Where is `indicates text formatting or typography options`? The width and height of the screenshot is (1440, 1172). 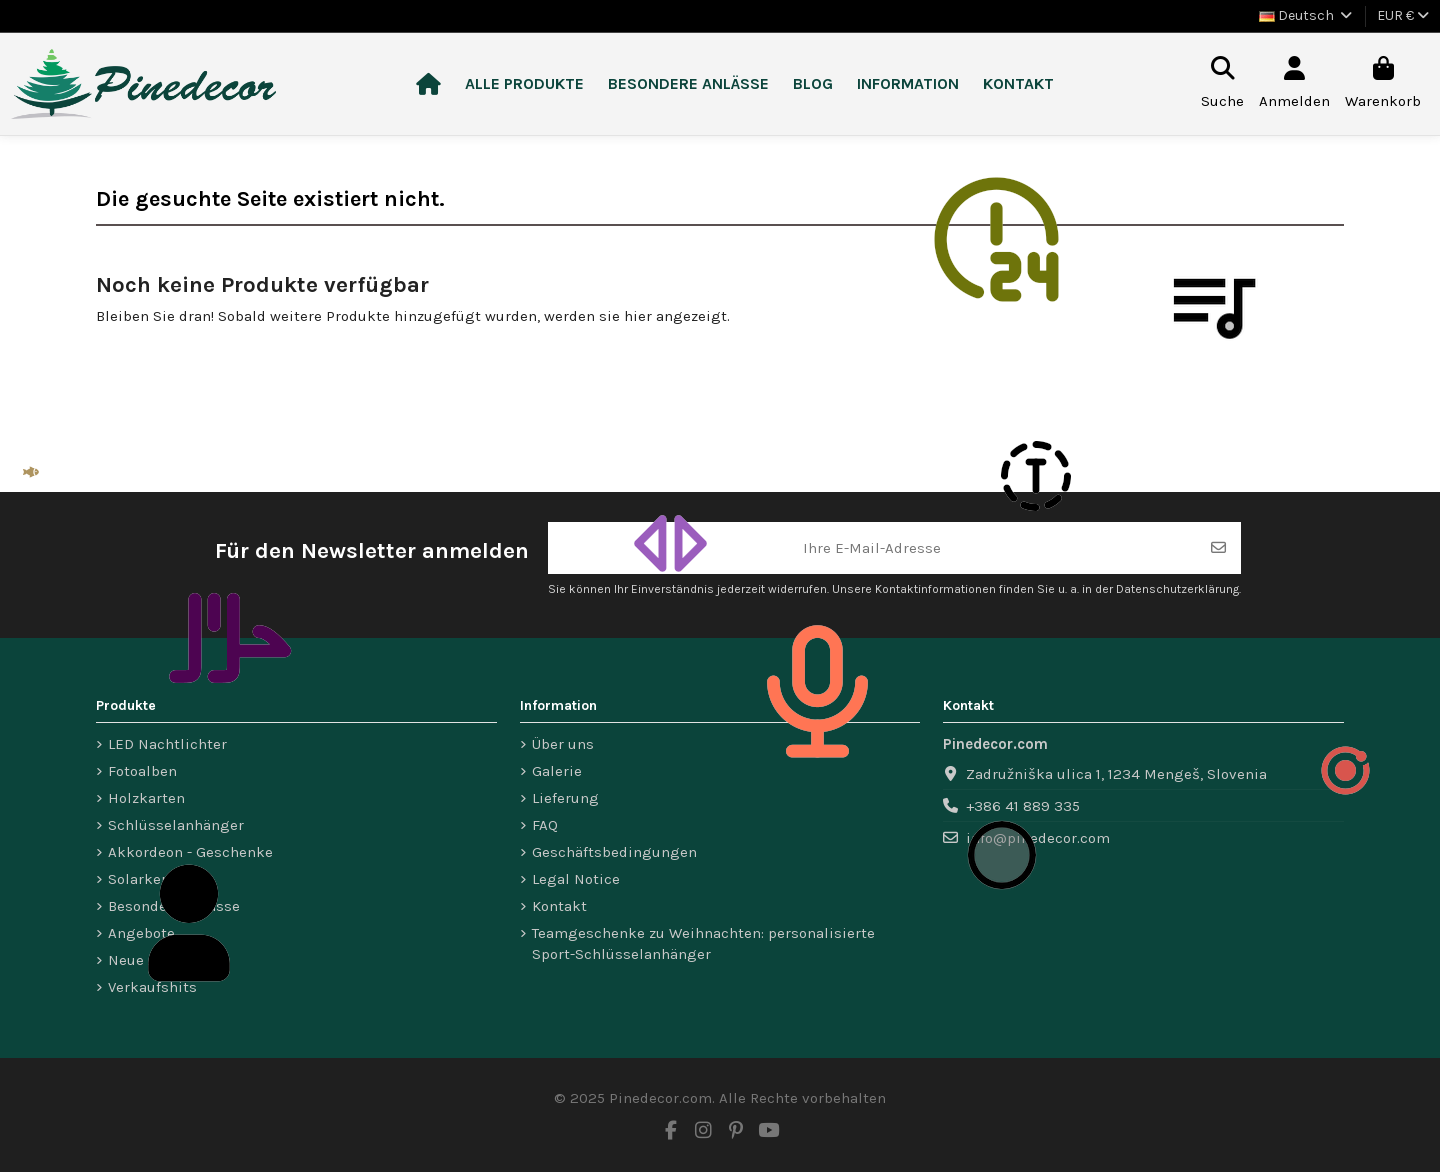 indicates text formatting or typography options is located at coordinates (1036, 476).